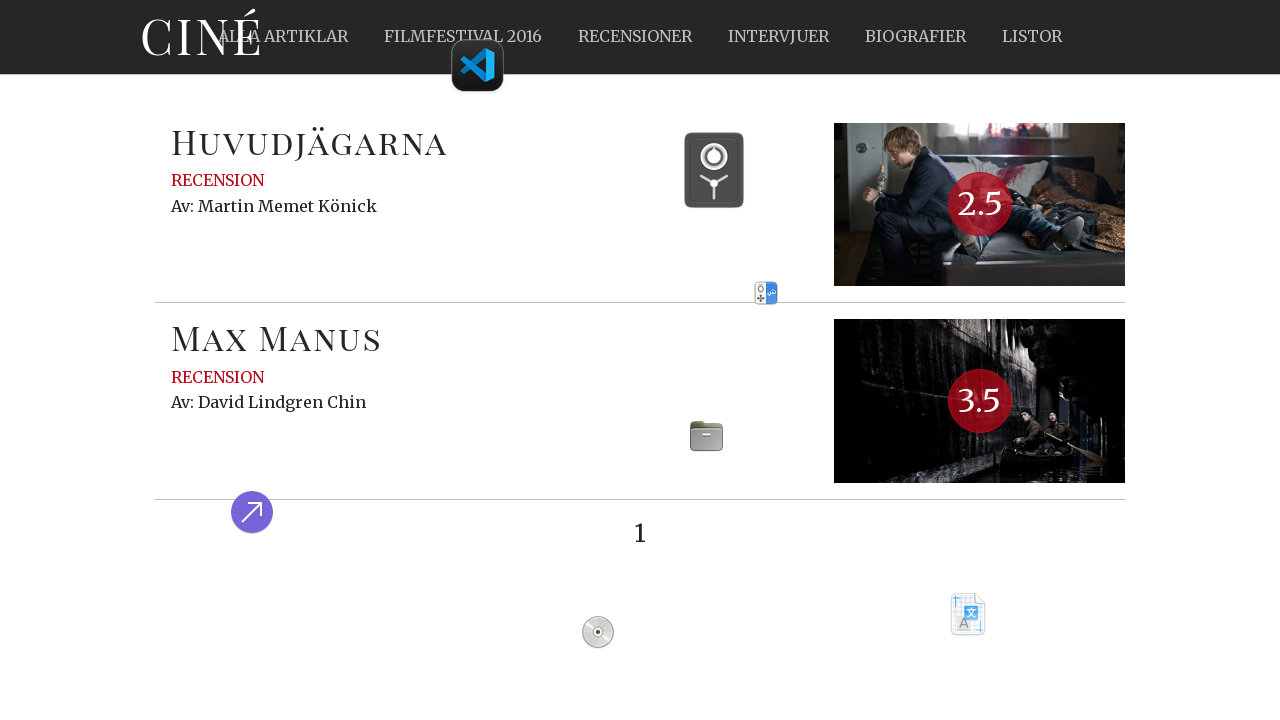  I want to click on open GNOME Characters app, so click(766, 293).